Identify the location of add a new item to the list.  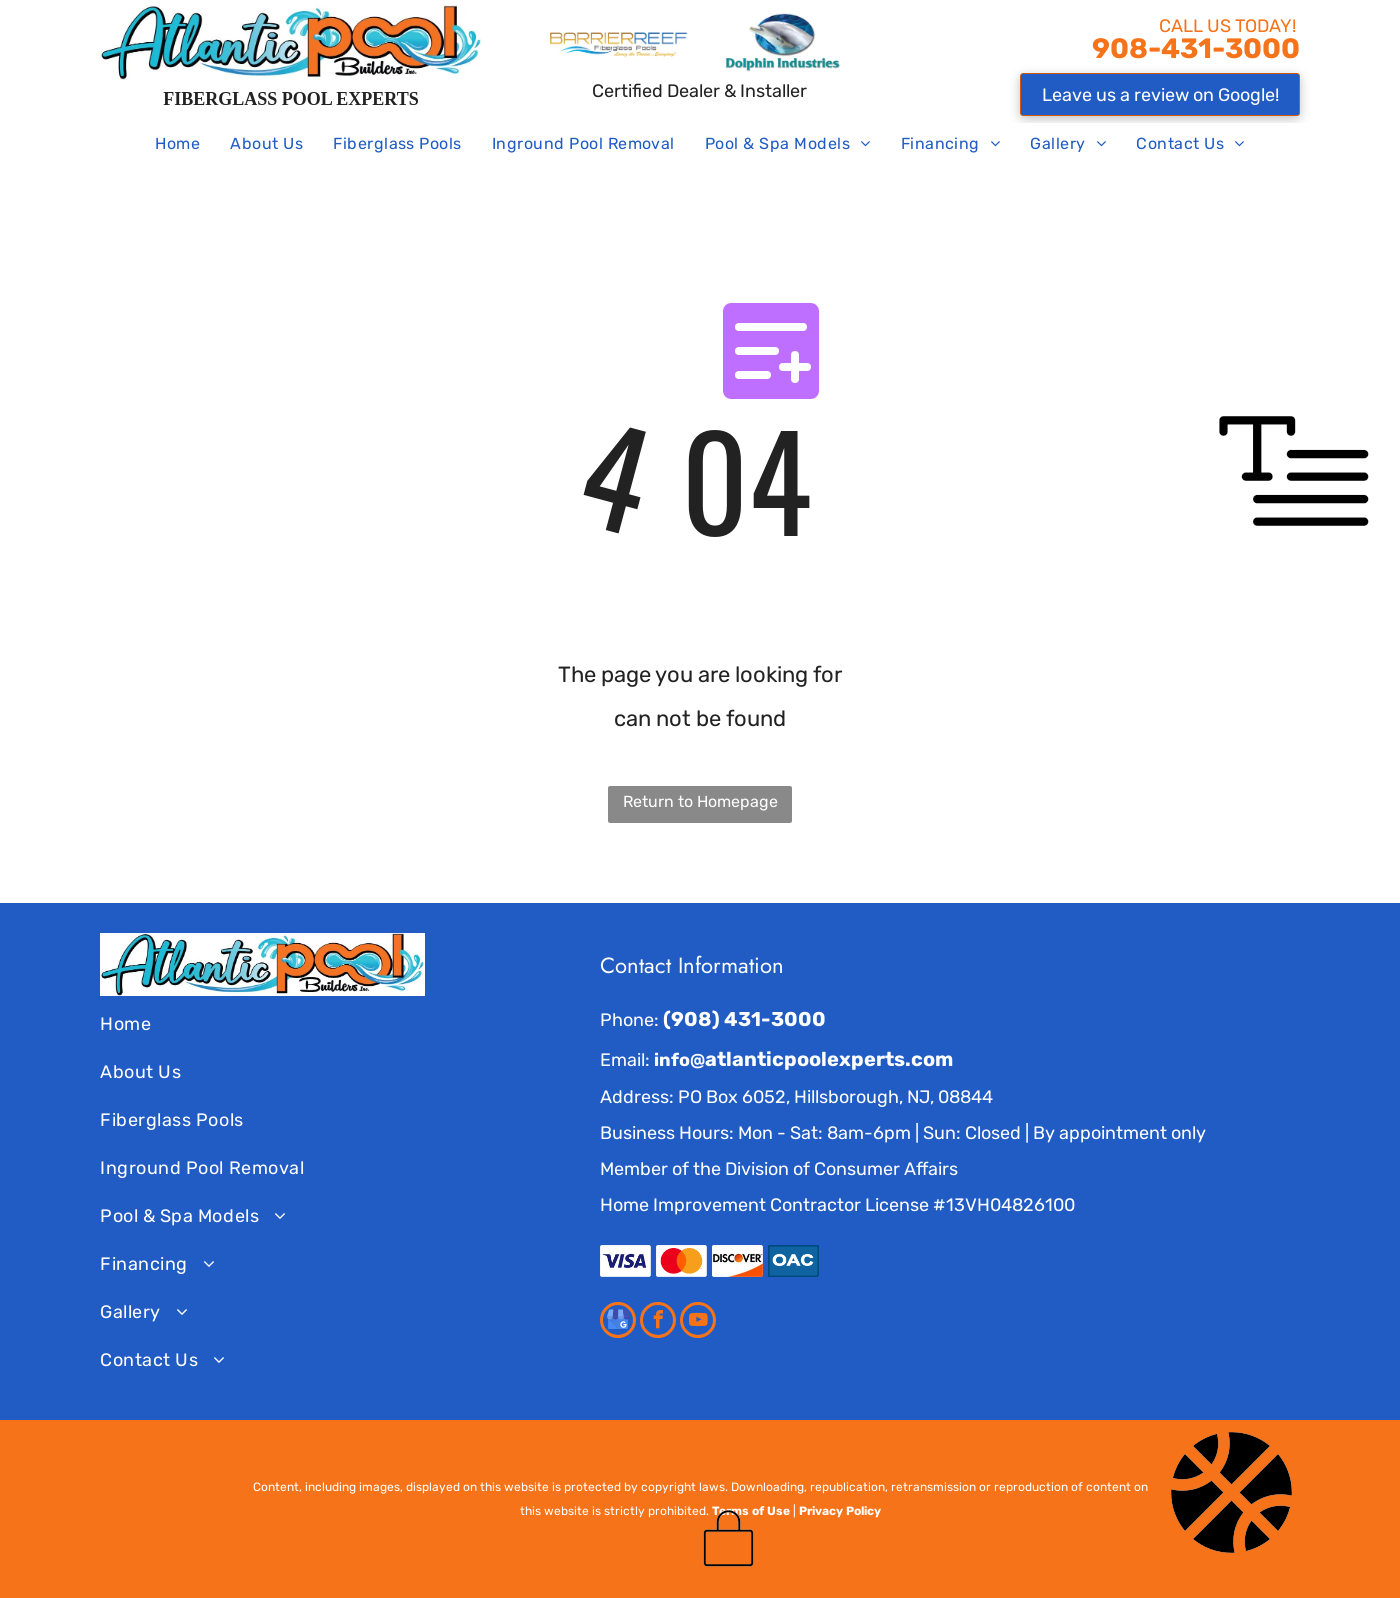
(771, 351).